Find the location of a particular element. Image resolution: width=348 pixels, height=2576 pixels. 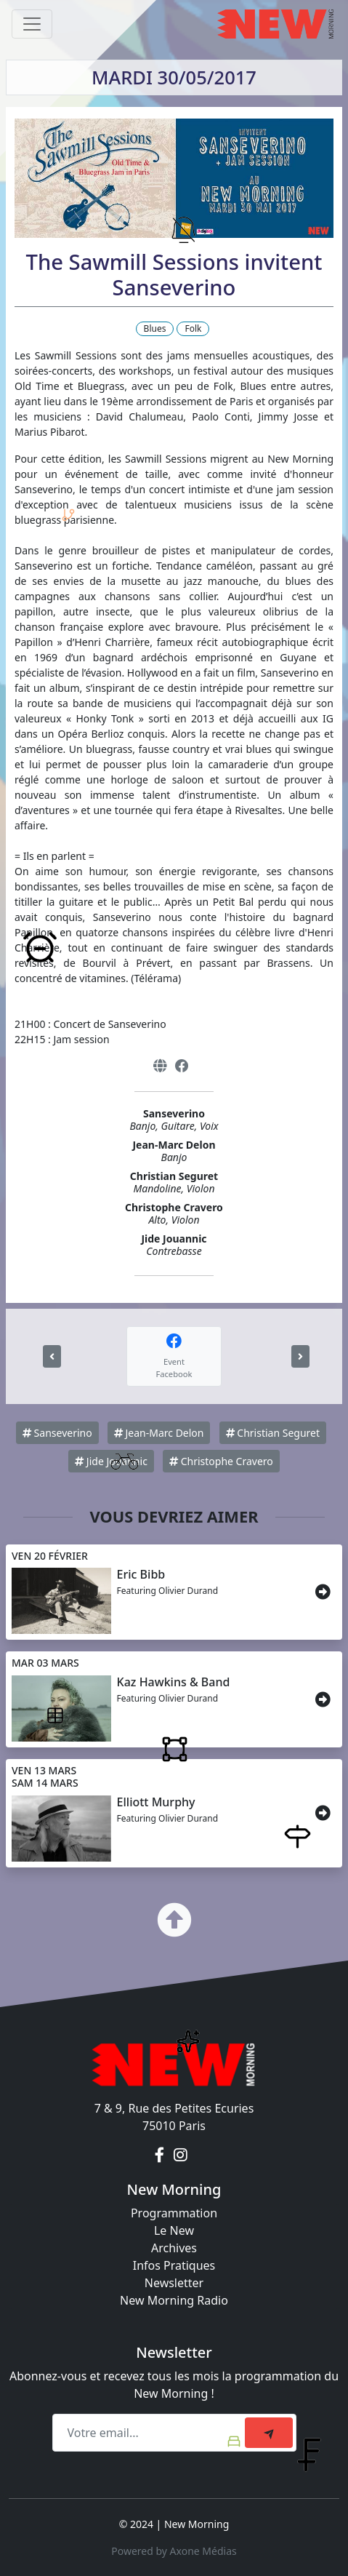

indicates swiss franc currency is located at coordinates (309, 2455).